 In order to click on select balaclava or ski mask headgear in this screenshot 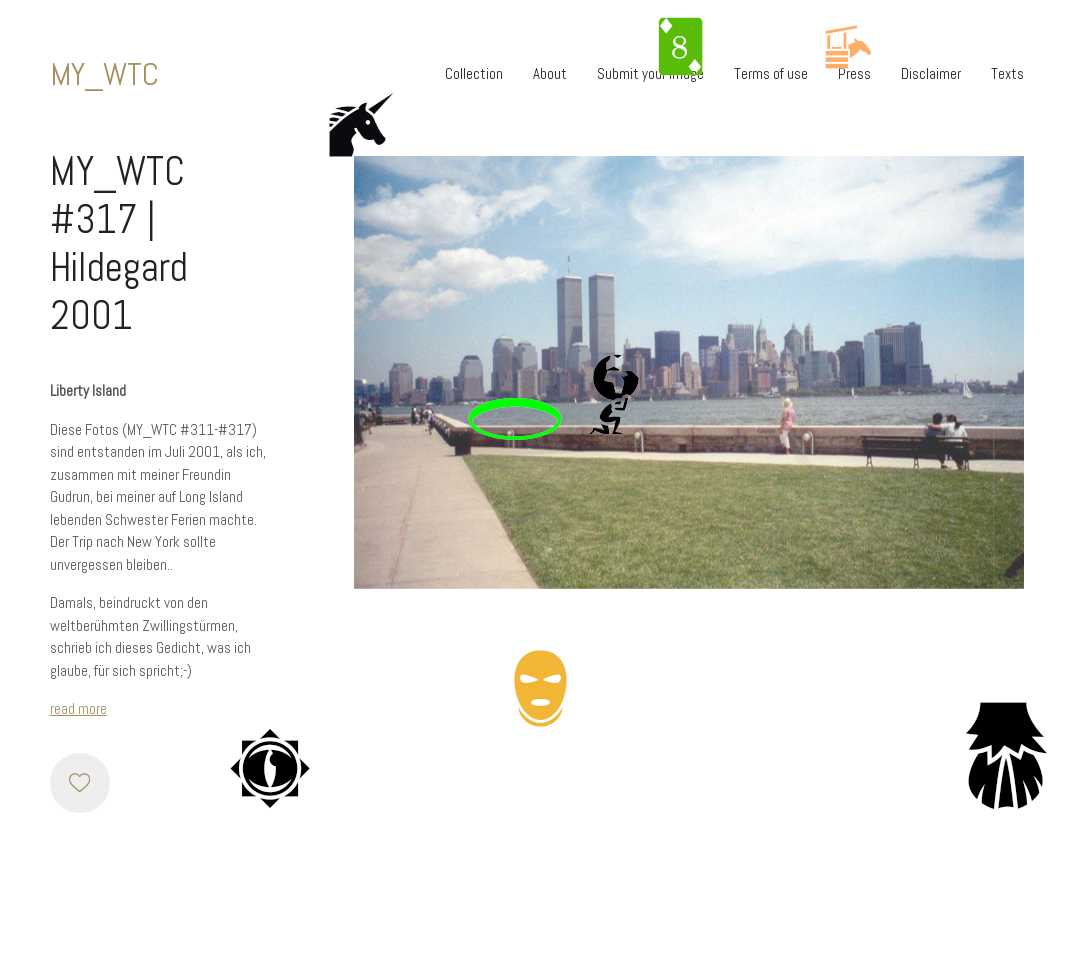, I will do `click(540, 688)`.